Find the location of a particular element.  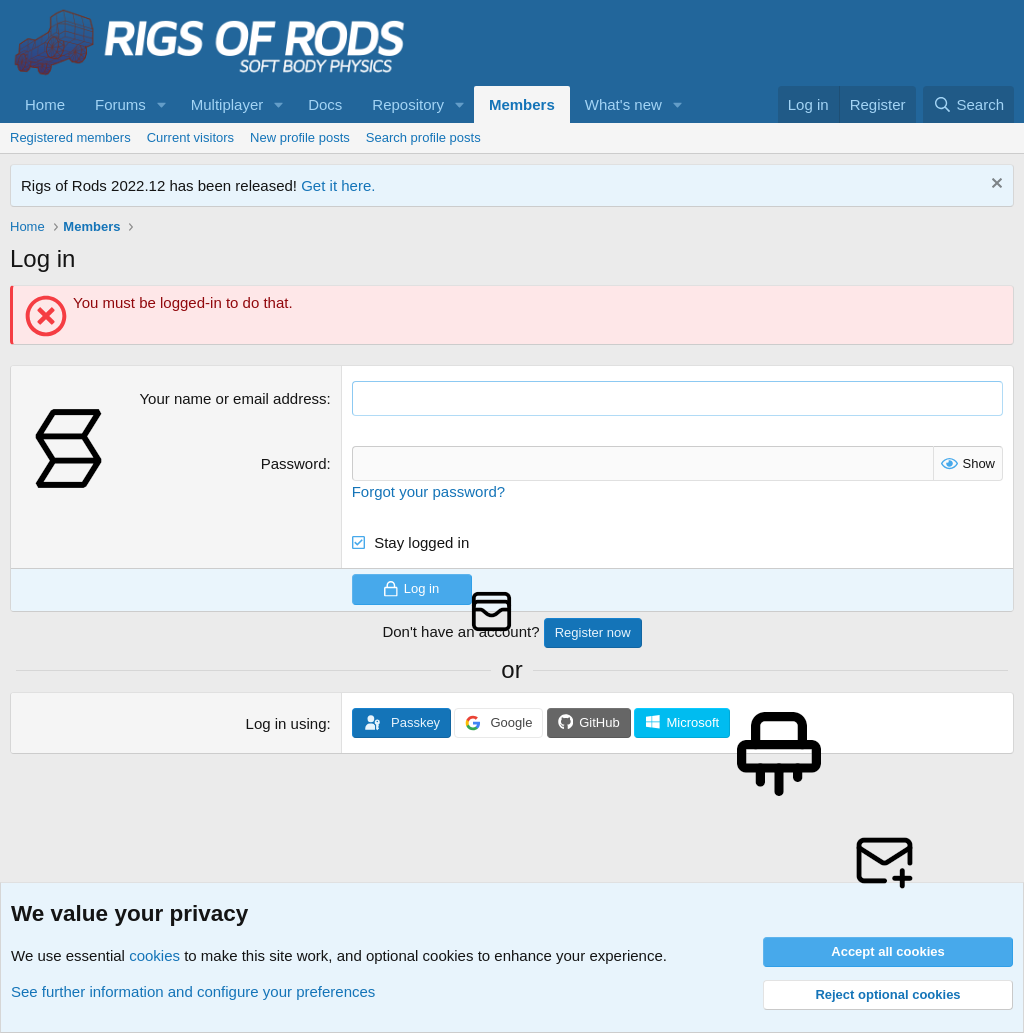

compose a new email is located at coordinates (884, 860).